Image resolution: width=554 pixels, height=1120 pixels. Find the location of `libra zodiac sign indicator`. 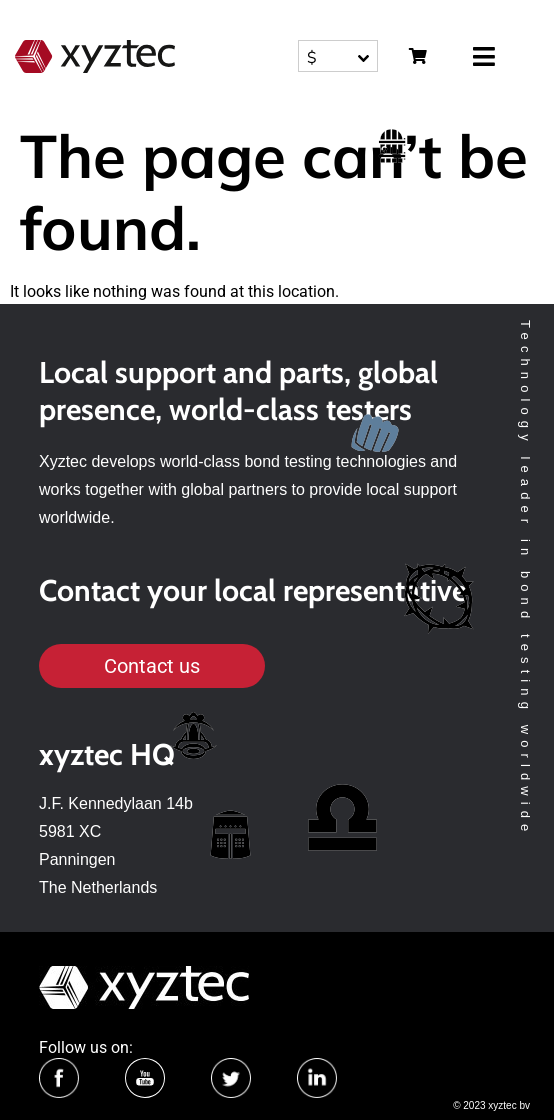

libra zodiac sign indicator is located at coordinates (342, 818).